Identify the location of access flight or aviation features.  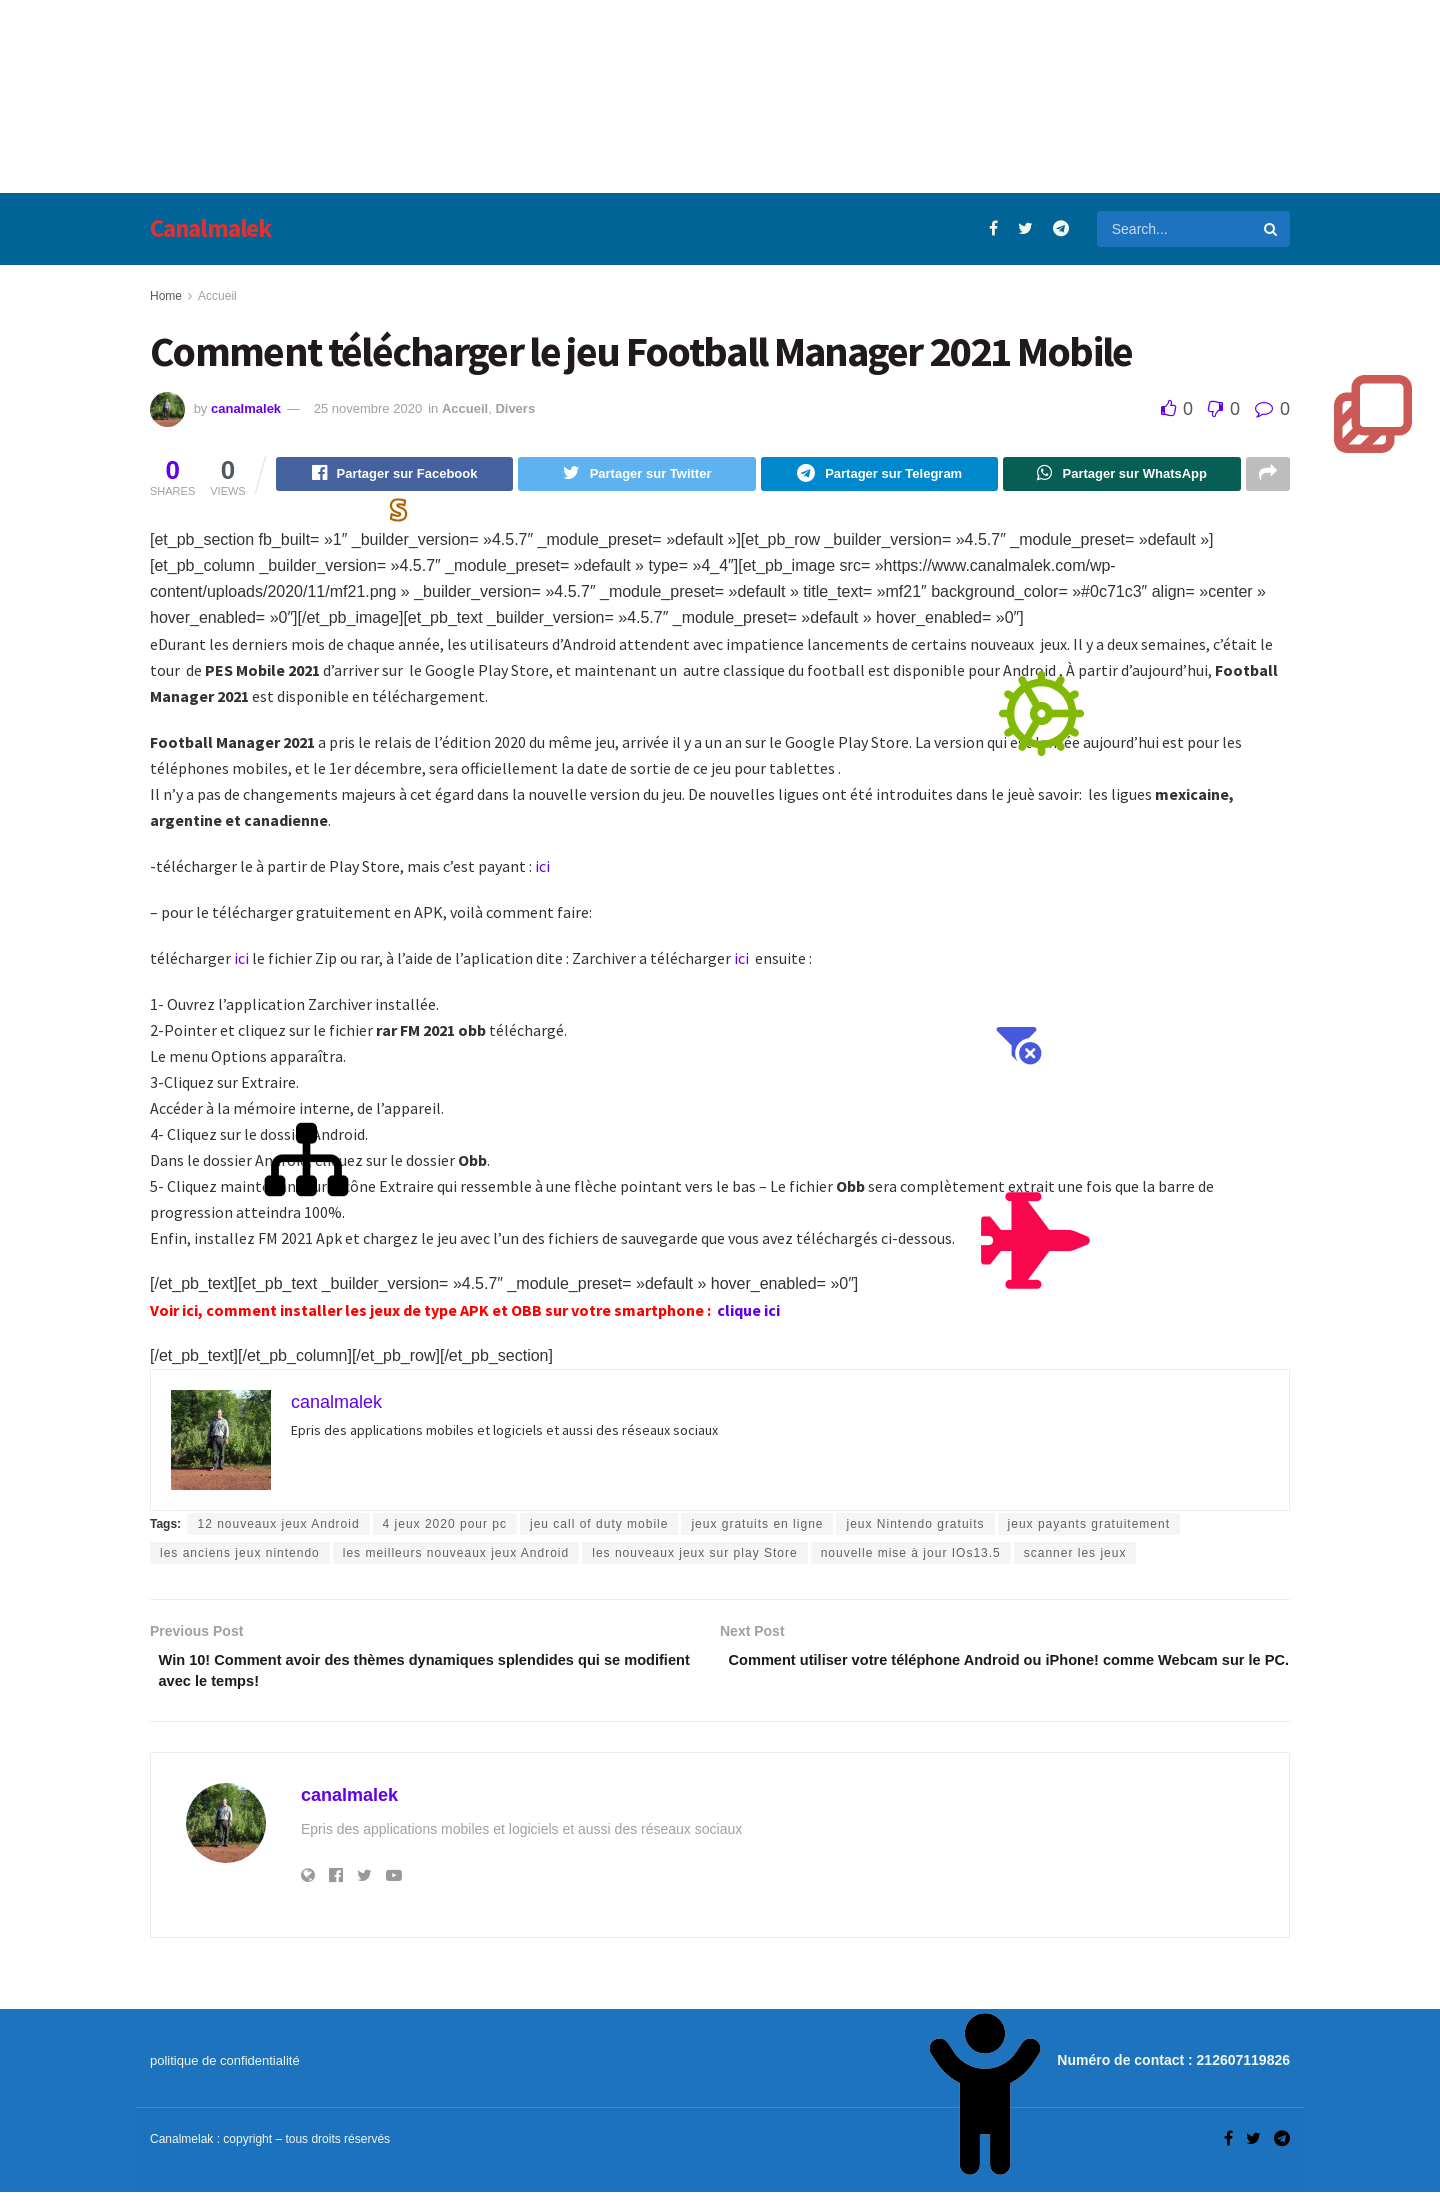
(1035, 1240).